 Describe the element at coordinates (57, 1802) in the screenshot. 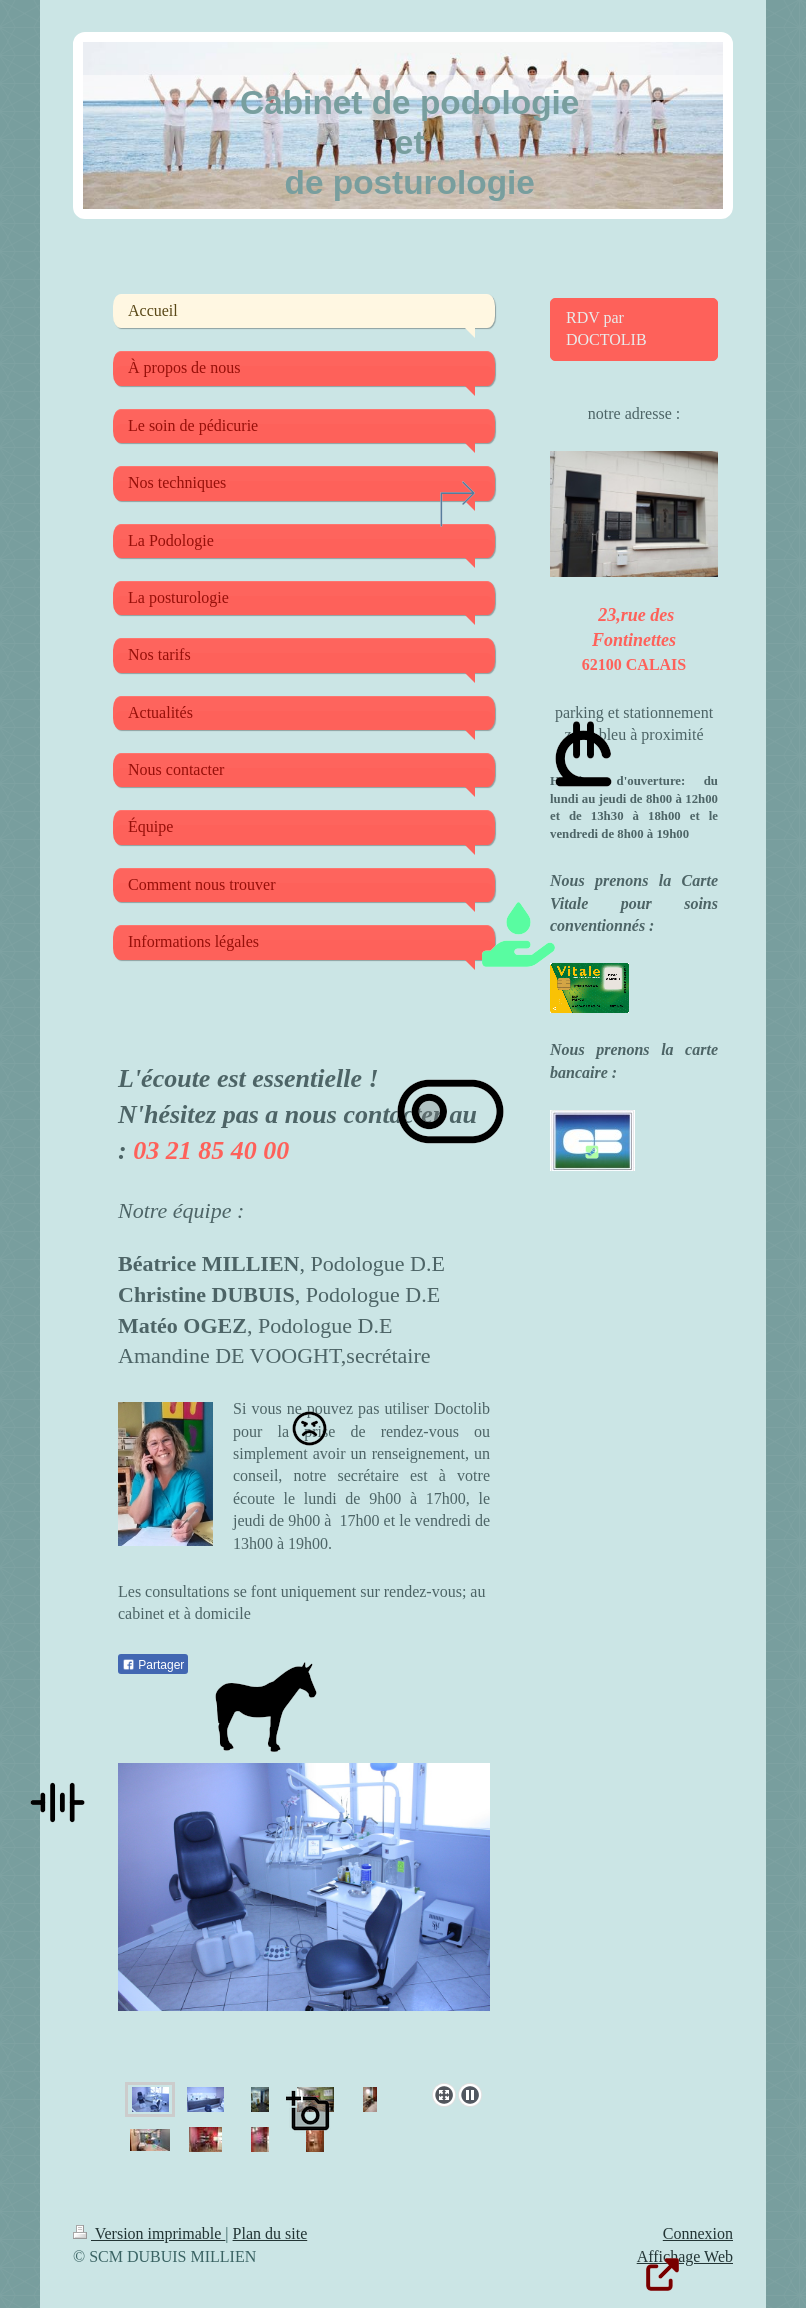

I see `view battery circuit or power connection status` at that location.